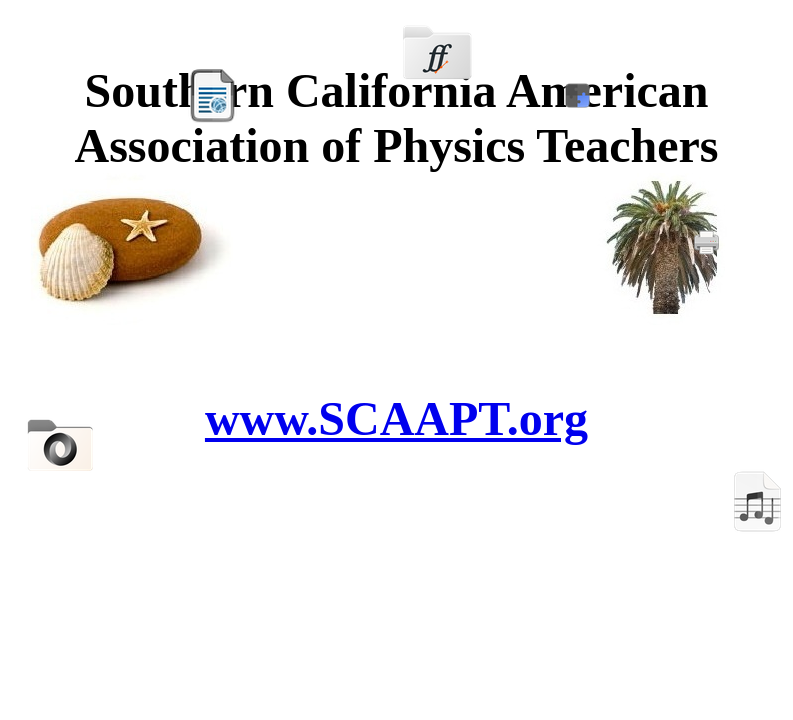  What do you see at coordinates (757, 501) in the screenshot?
I see `an iMelody audio file` at bounding box center [757, 501].